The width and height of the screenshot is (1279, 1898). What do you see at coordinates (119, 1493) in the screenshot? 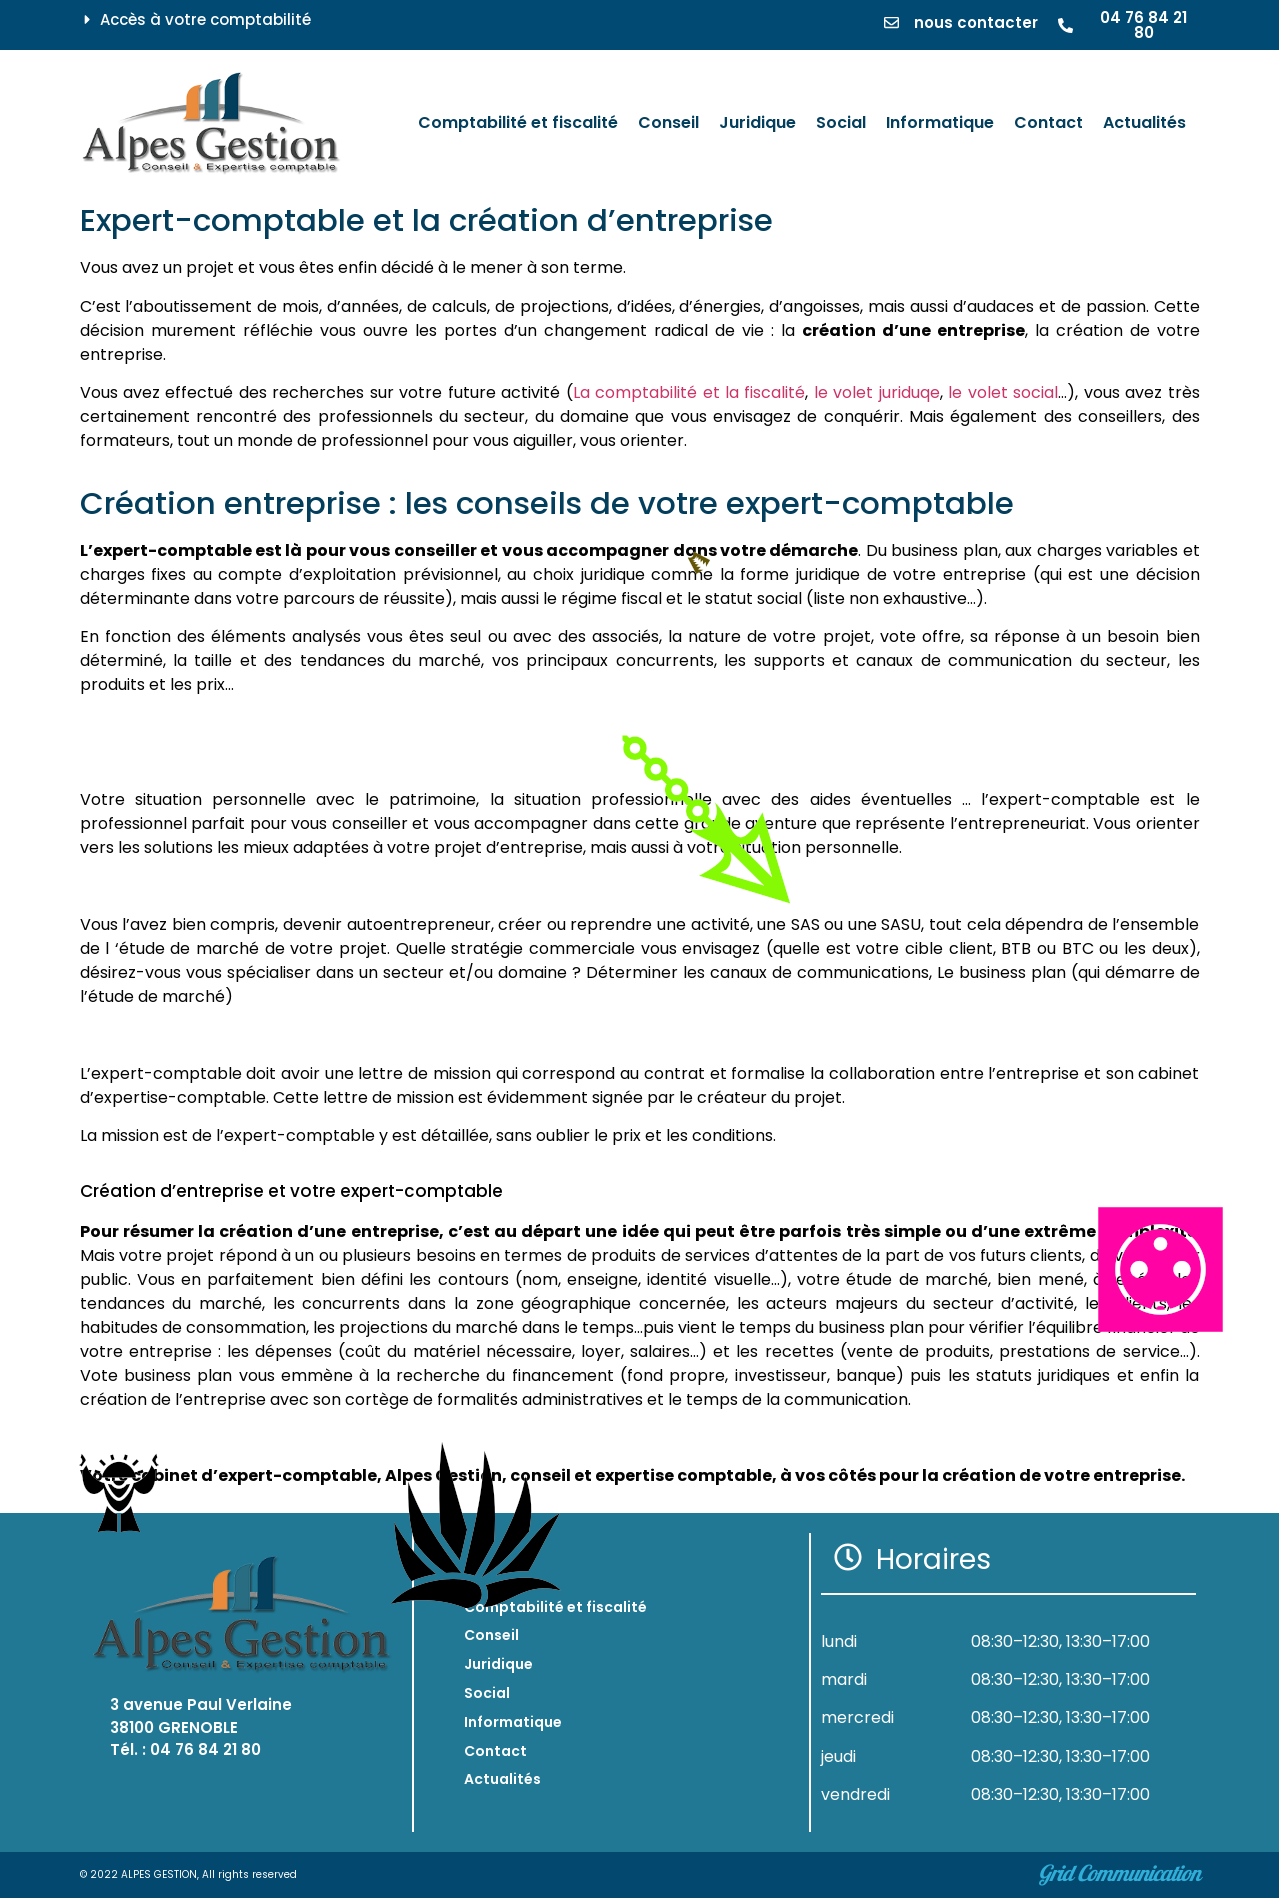
I see `select sun priest character class` at bounding box center [119, 1493].